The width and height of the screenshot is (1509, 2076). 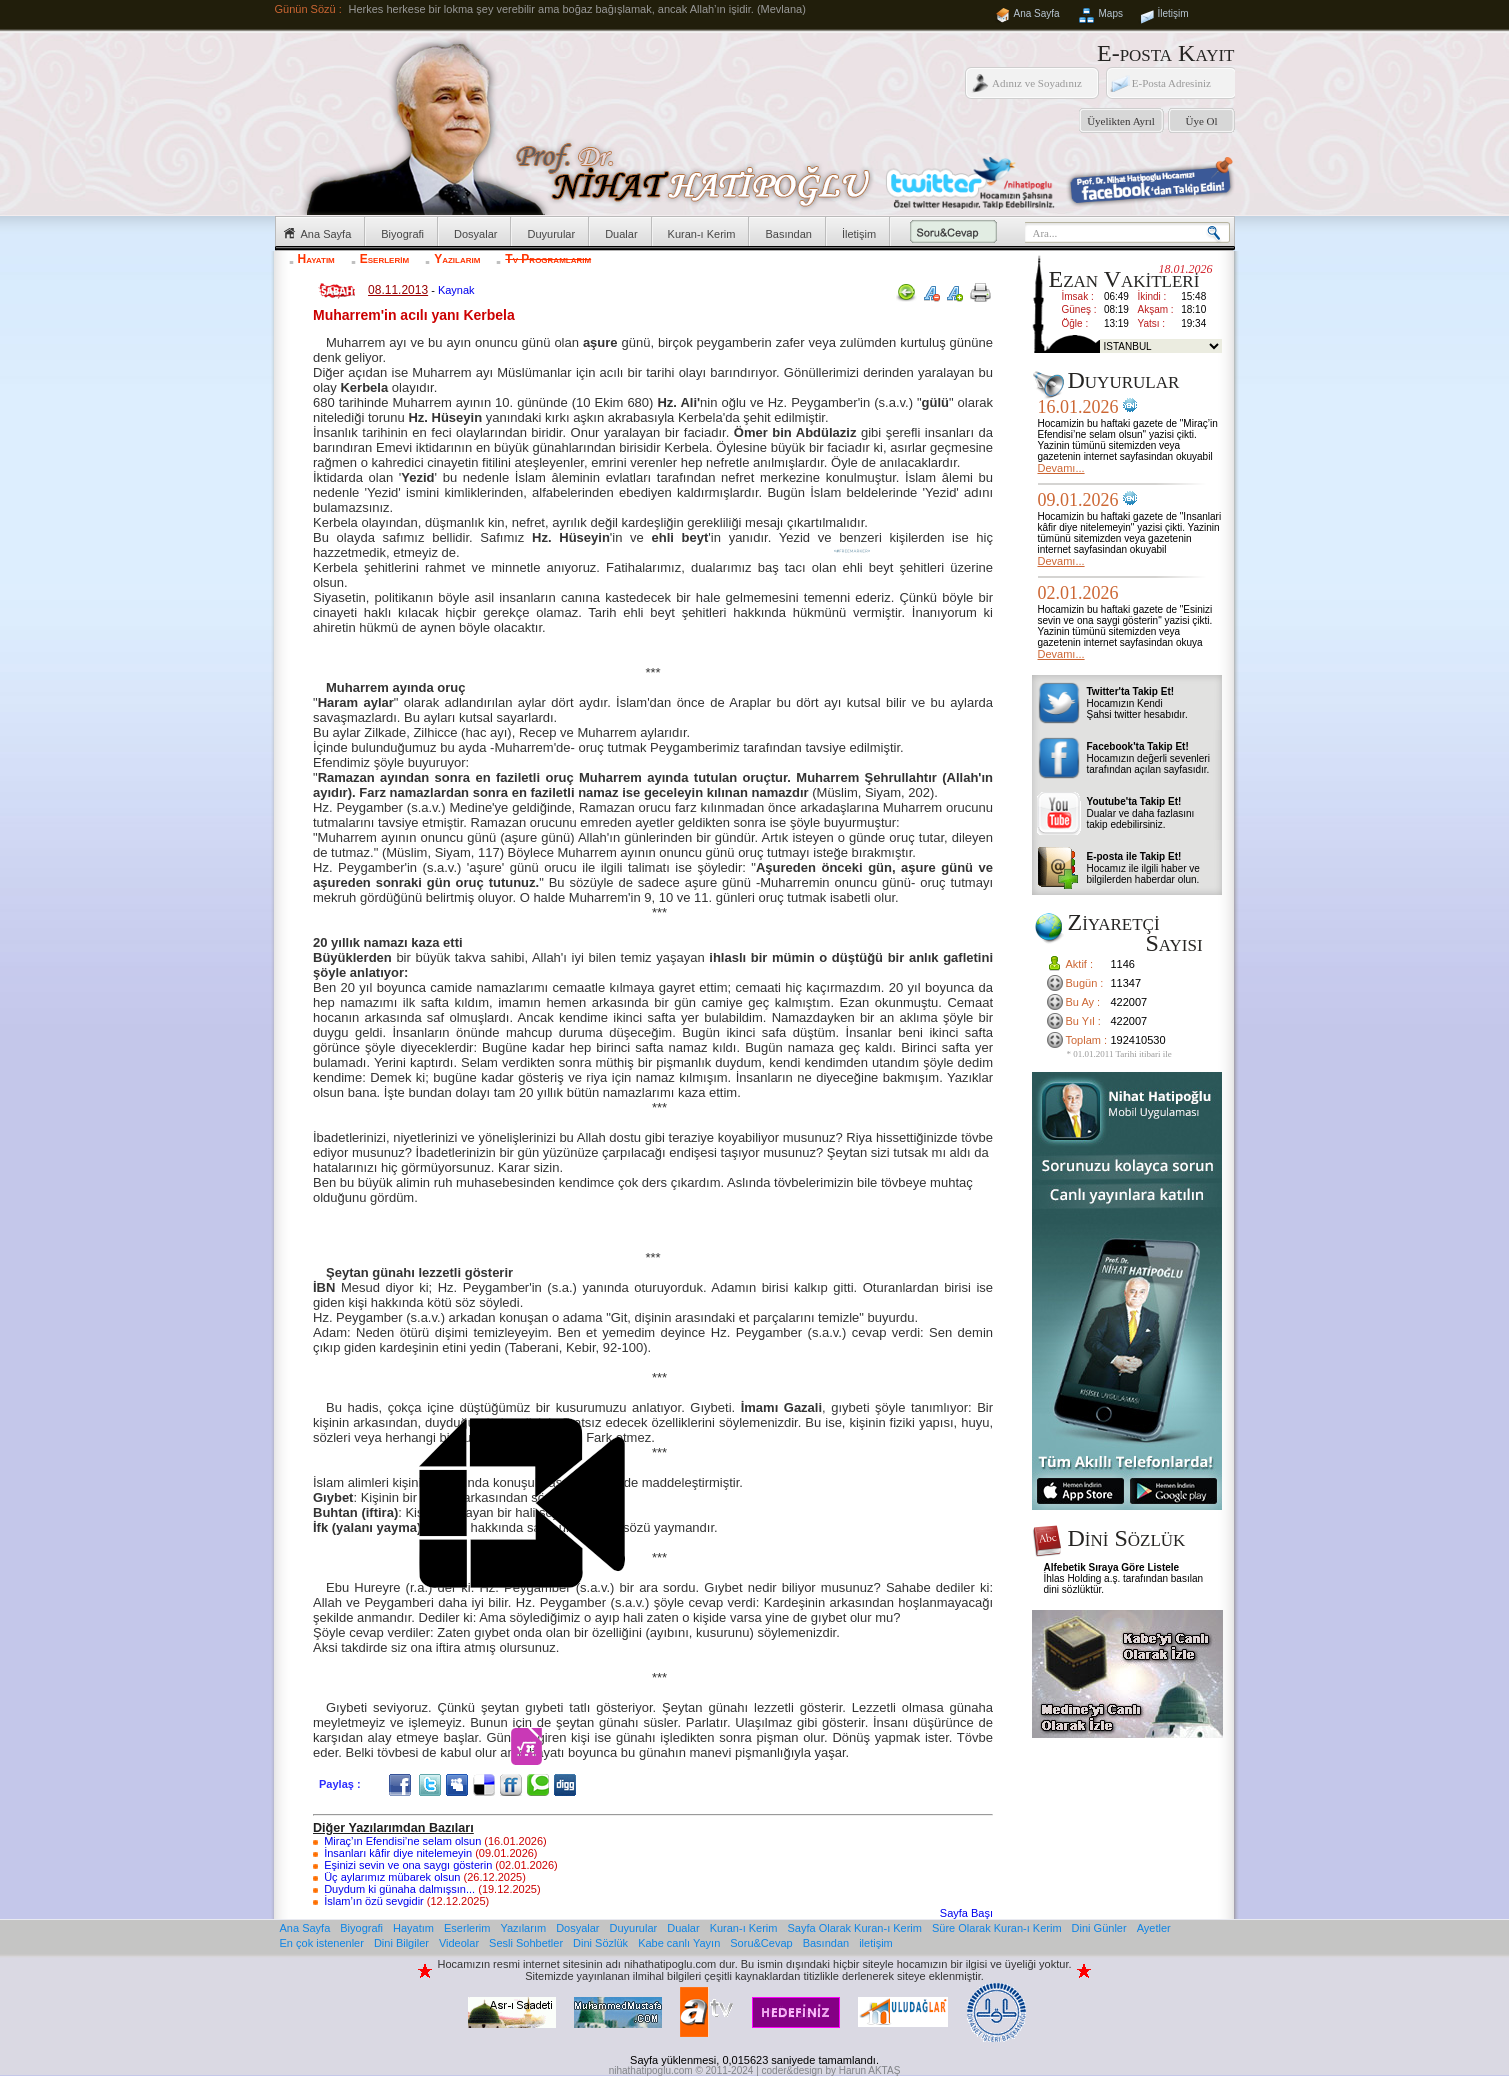 What do you see at coordinates (526, 1746) in the screenshot?
I see `open LibreOffice Math application` at bounding box center [526, 1746].